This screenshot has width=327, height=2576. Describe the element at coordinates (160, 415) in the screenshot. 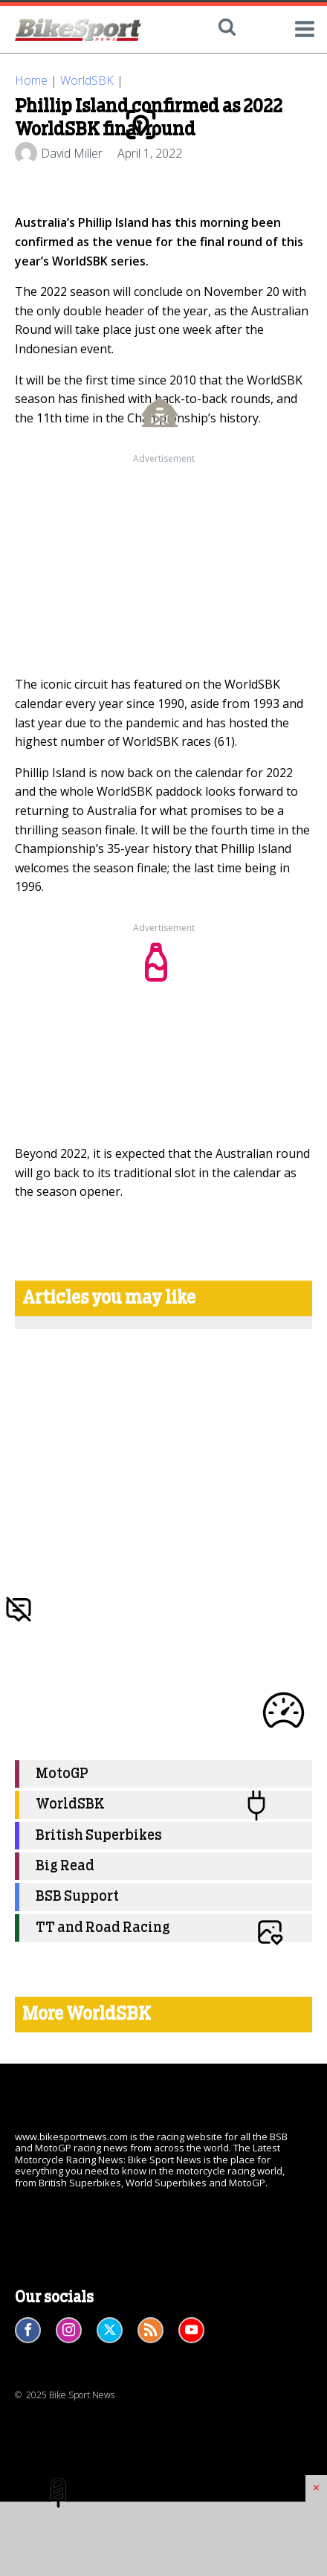

I see `access farm or agricultural settings` at that location.